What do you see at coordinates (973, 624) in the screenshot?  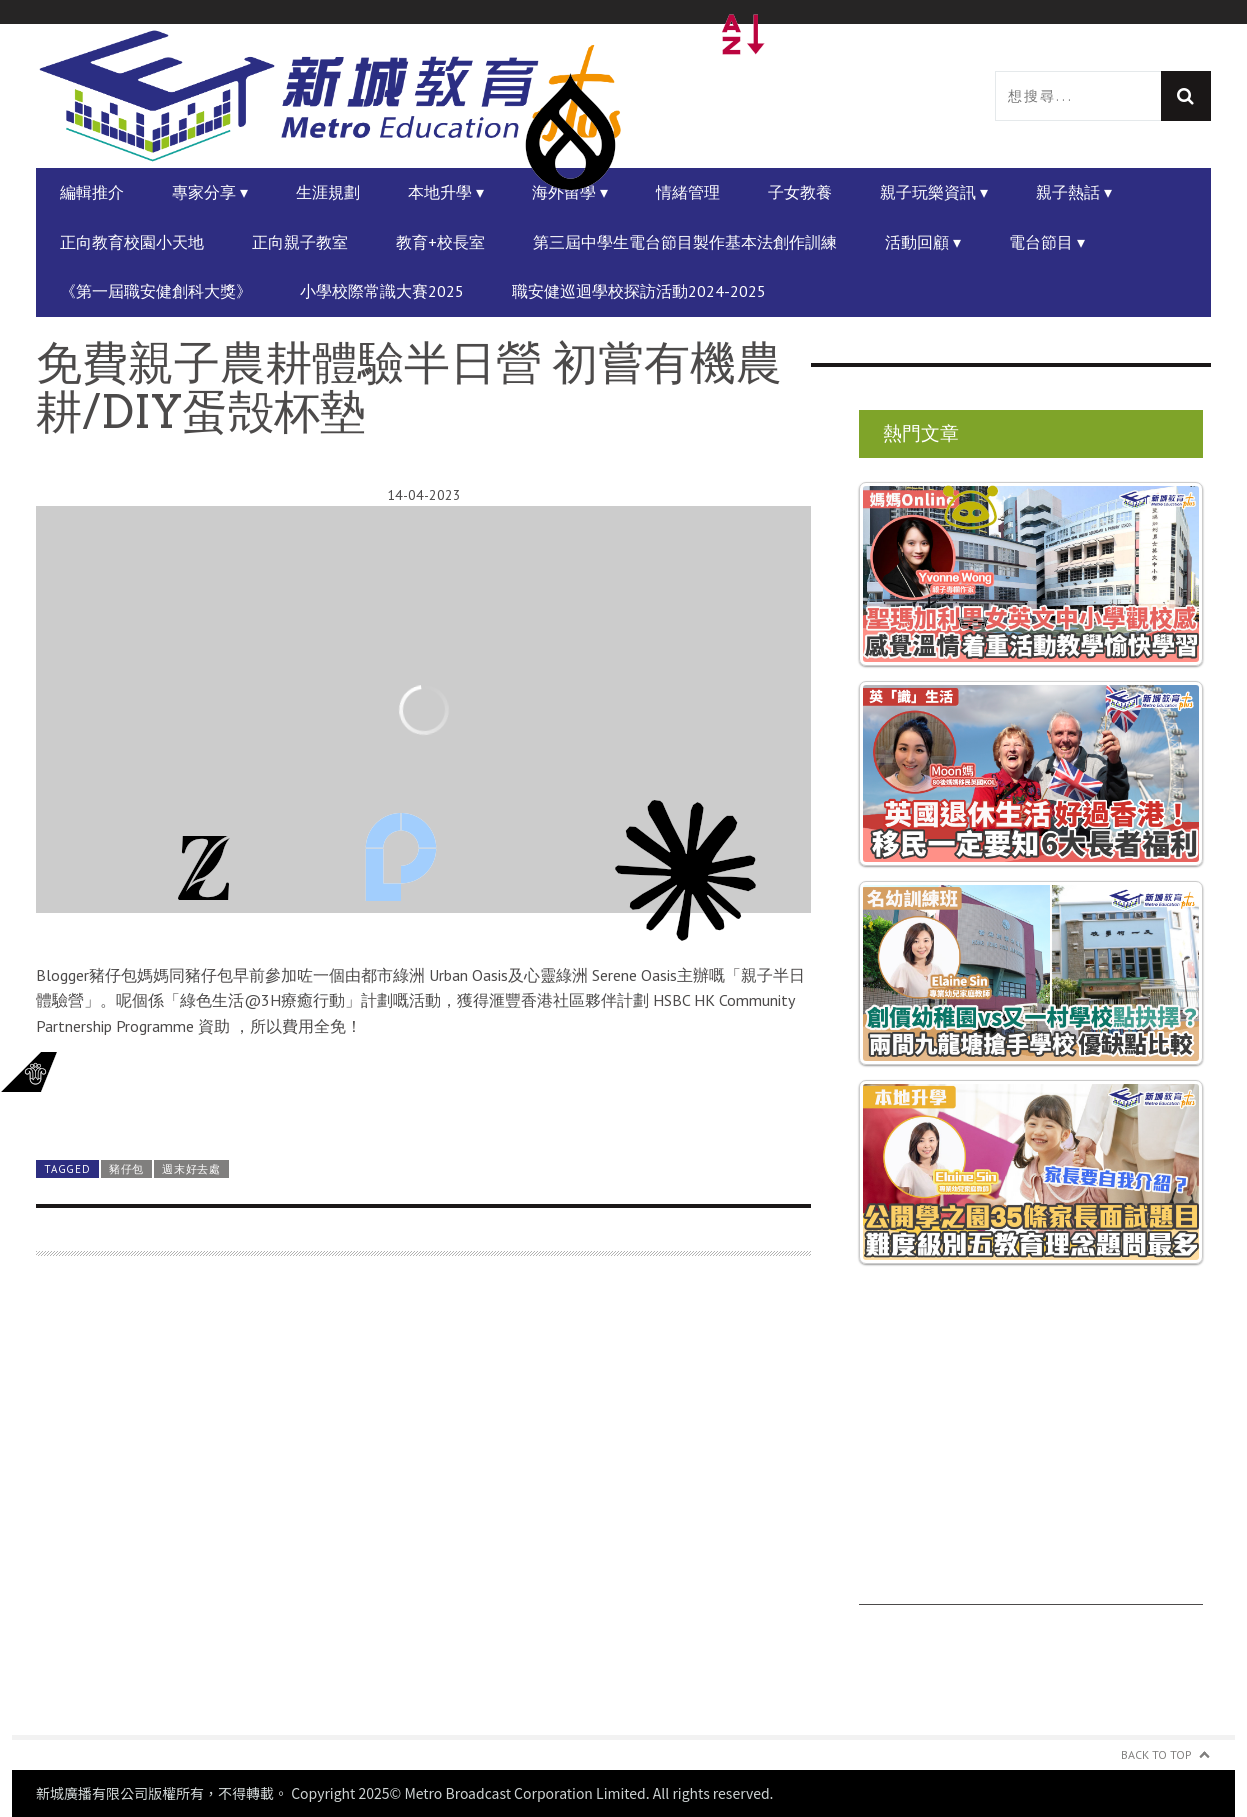 I see `cadillac brand logo` at bounding box center [973, 624].